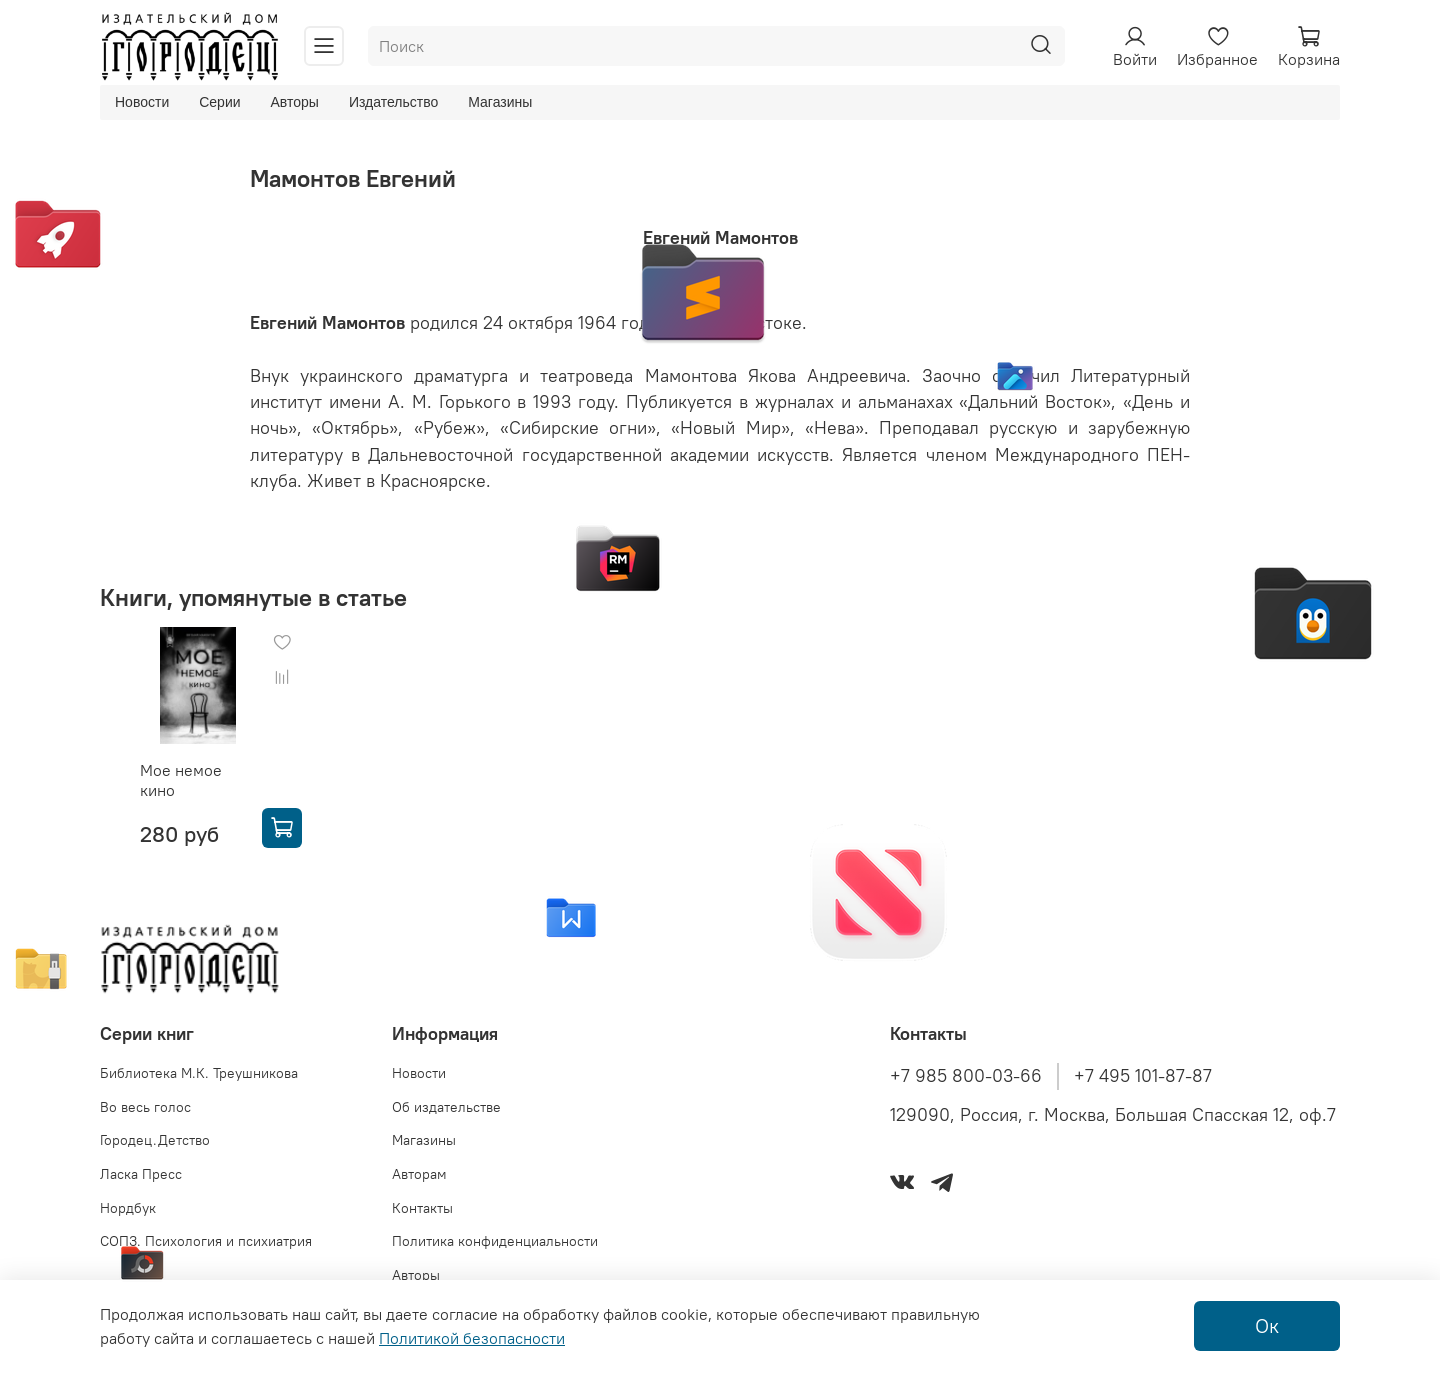 The width and height of the screenshot is (1440, 1373). I want to click on open windows subsystem for linux files, so click(1312, 616).